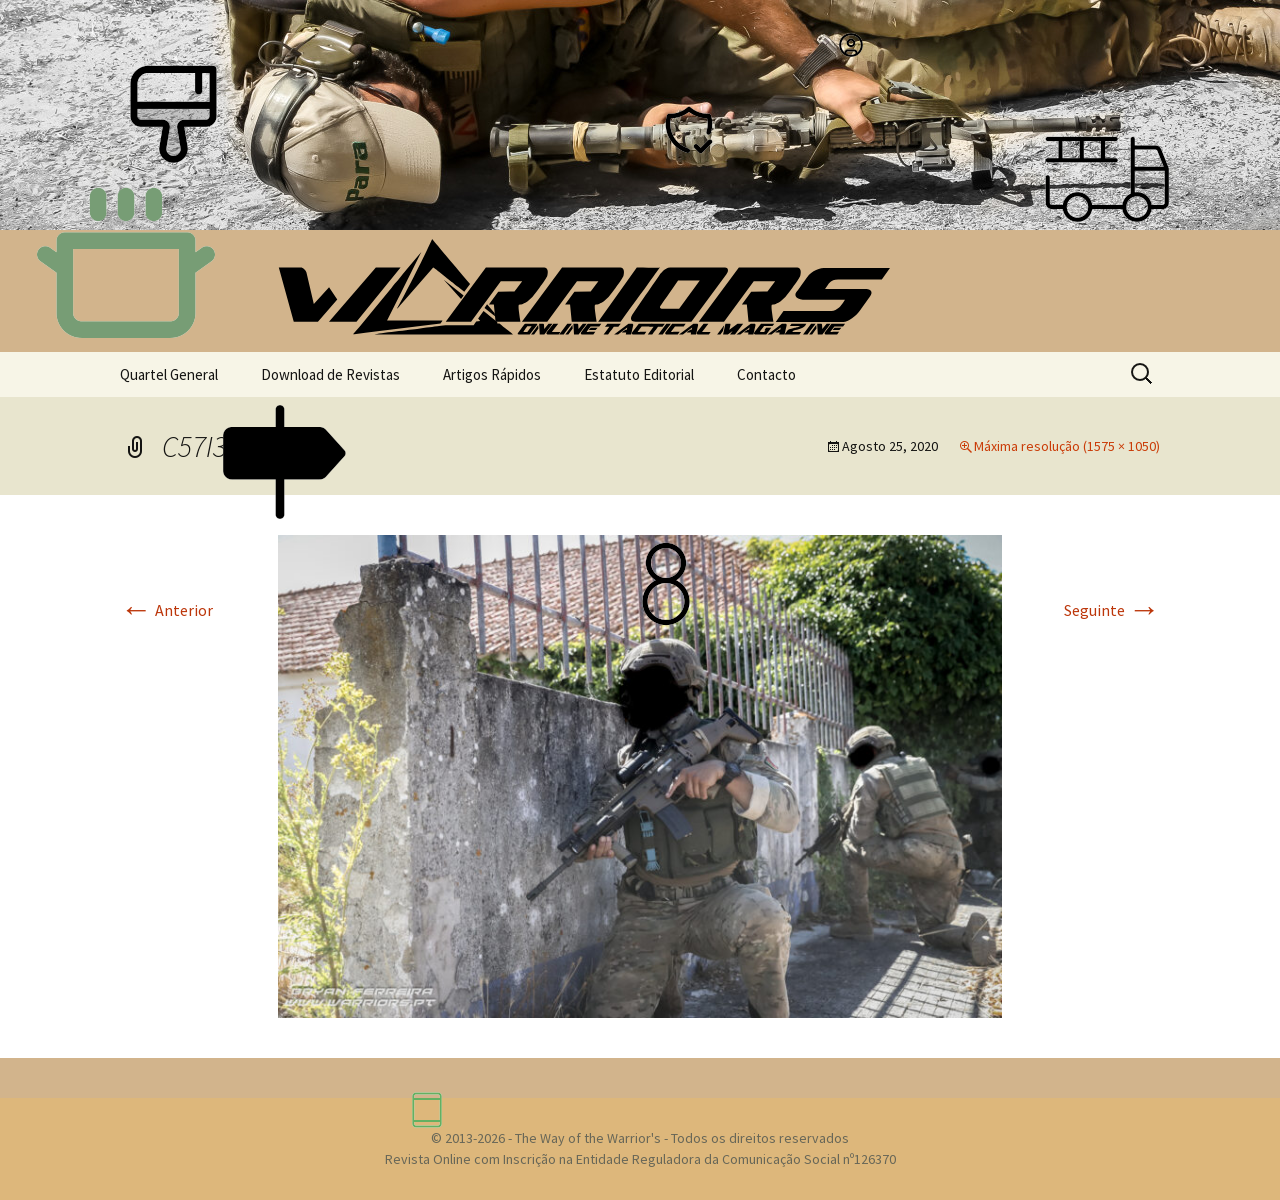 This screenshot has height=1200, width=1280. Describe the element at coordinates (851, 45) in the screenshot. I see `view your profile` at that location.